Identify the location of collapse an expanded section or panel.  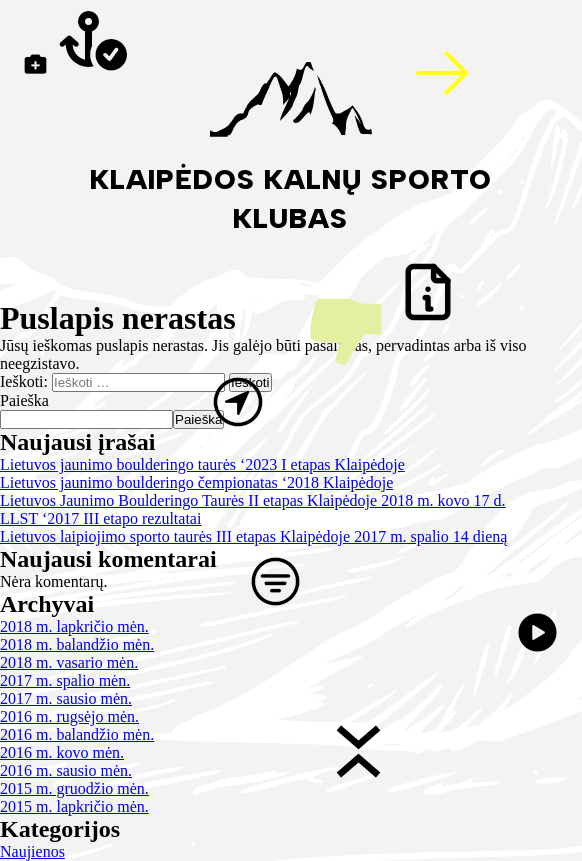
(358, 751).